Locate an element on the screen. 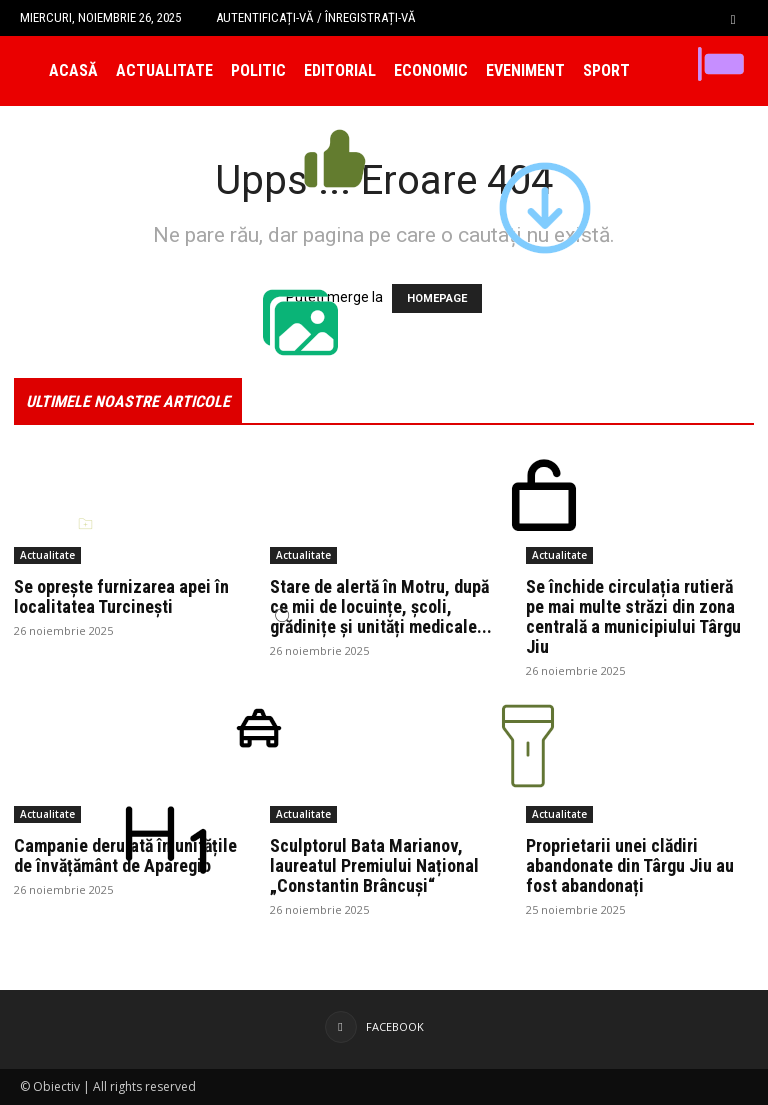 The height and width of the screenshot is (1105, 768). search for content or items is located at coordinates (283, 616).